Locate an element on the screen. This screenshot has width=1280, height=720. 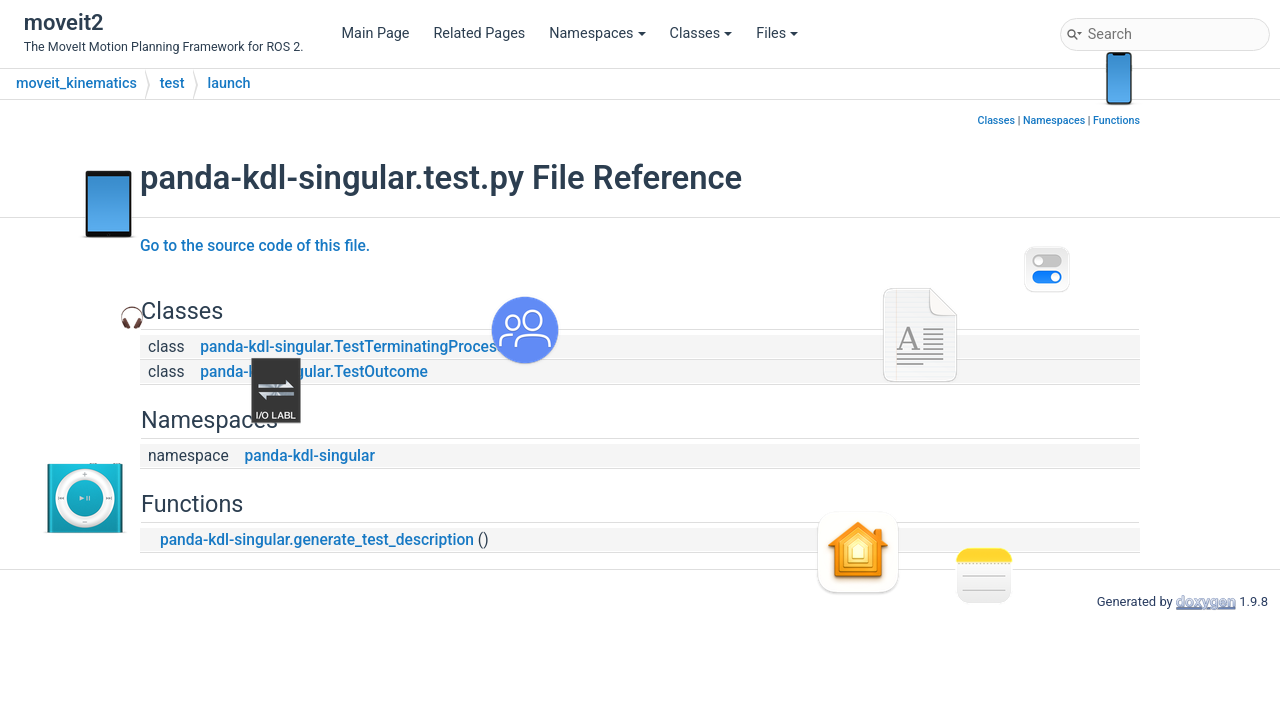
open the notes app is located at coordinates (984, 576).